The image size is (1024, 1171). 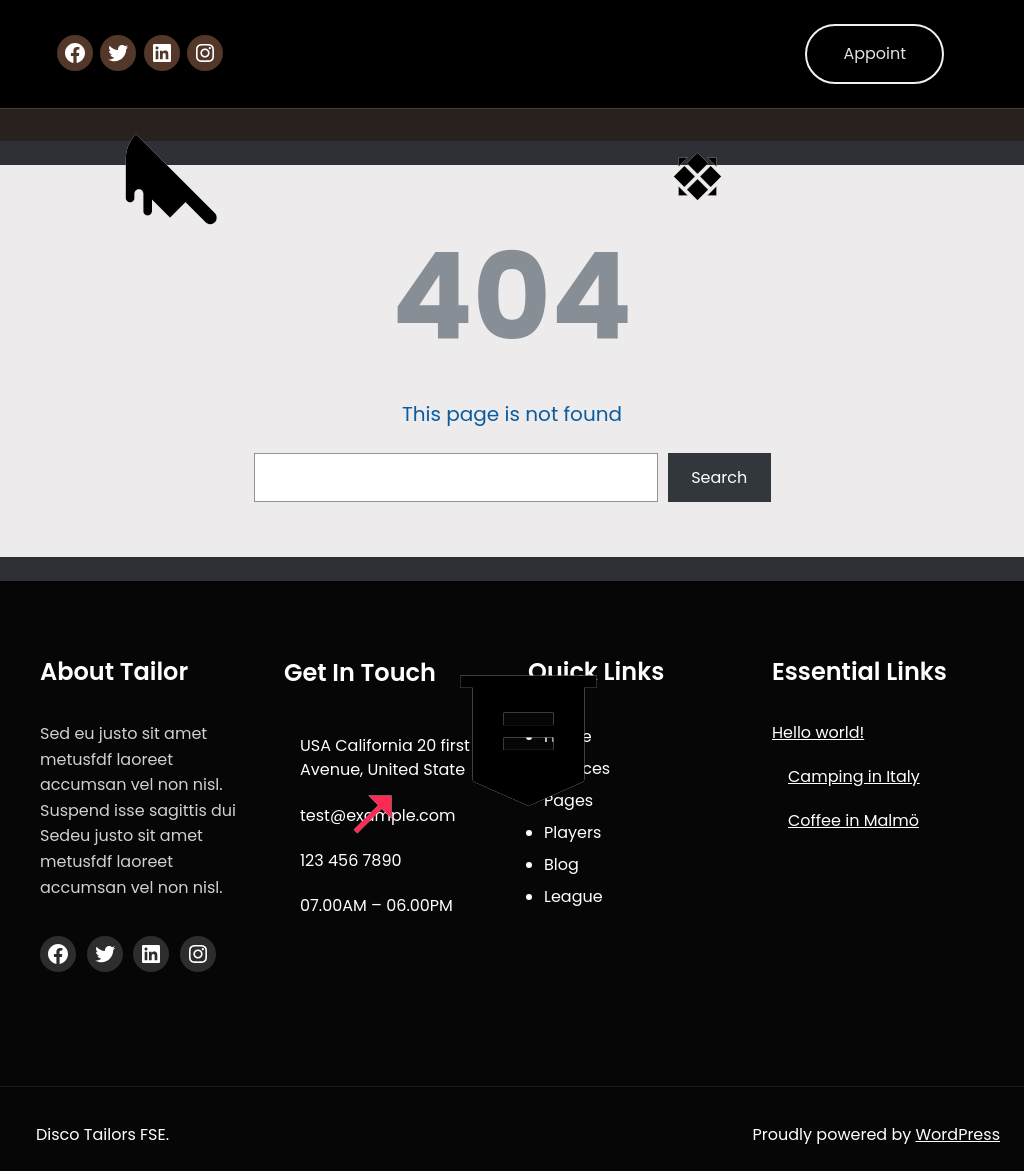 I want to click on centos linux operating system logo, so click(x=697, y=176).